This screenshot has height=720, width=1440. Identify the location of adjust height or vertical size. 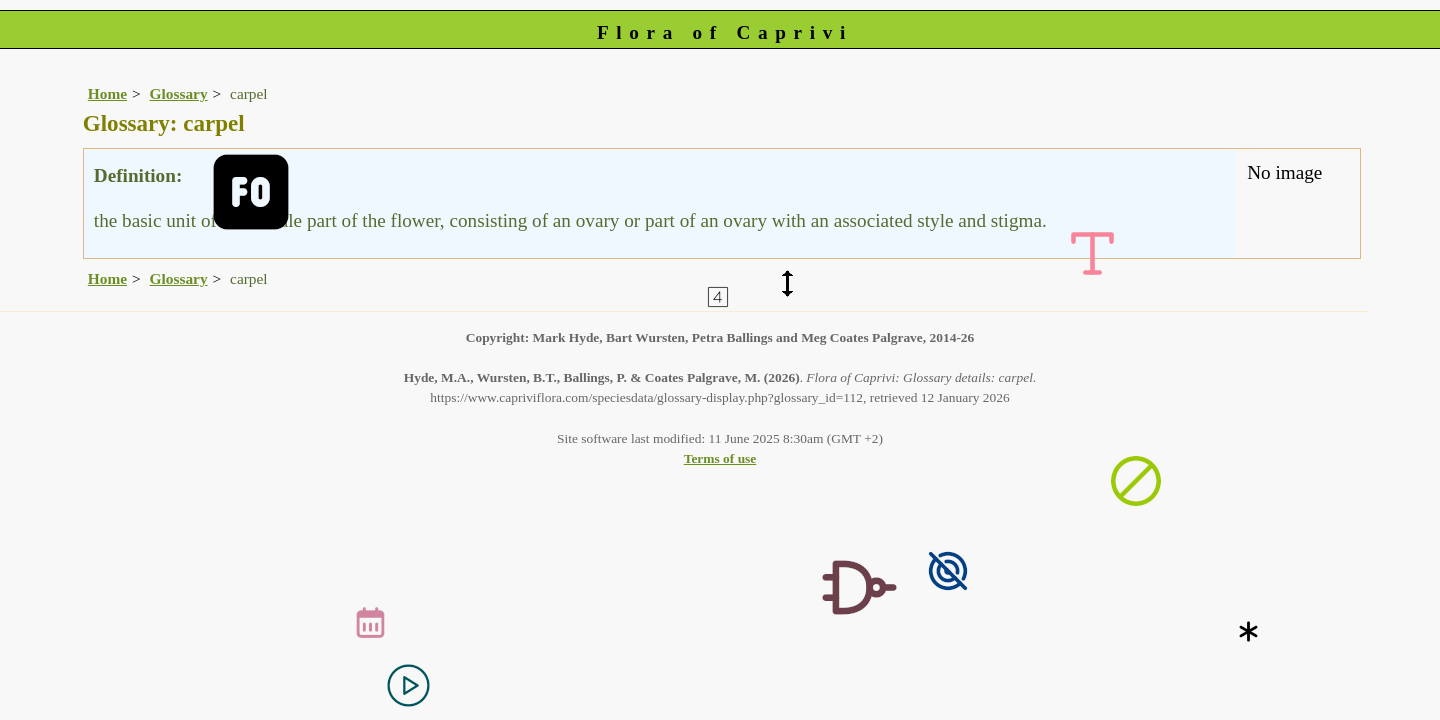
(787, 283).